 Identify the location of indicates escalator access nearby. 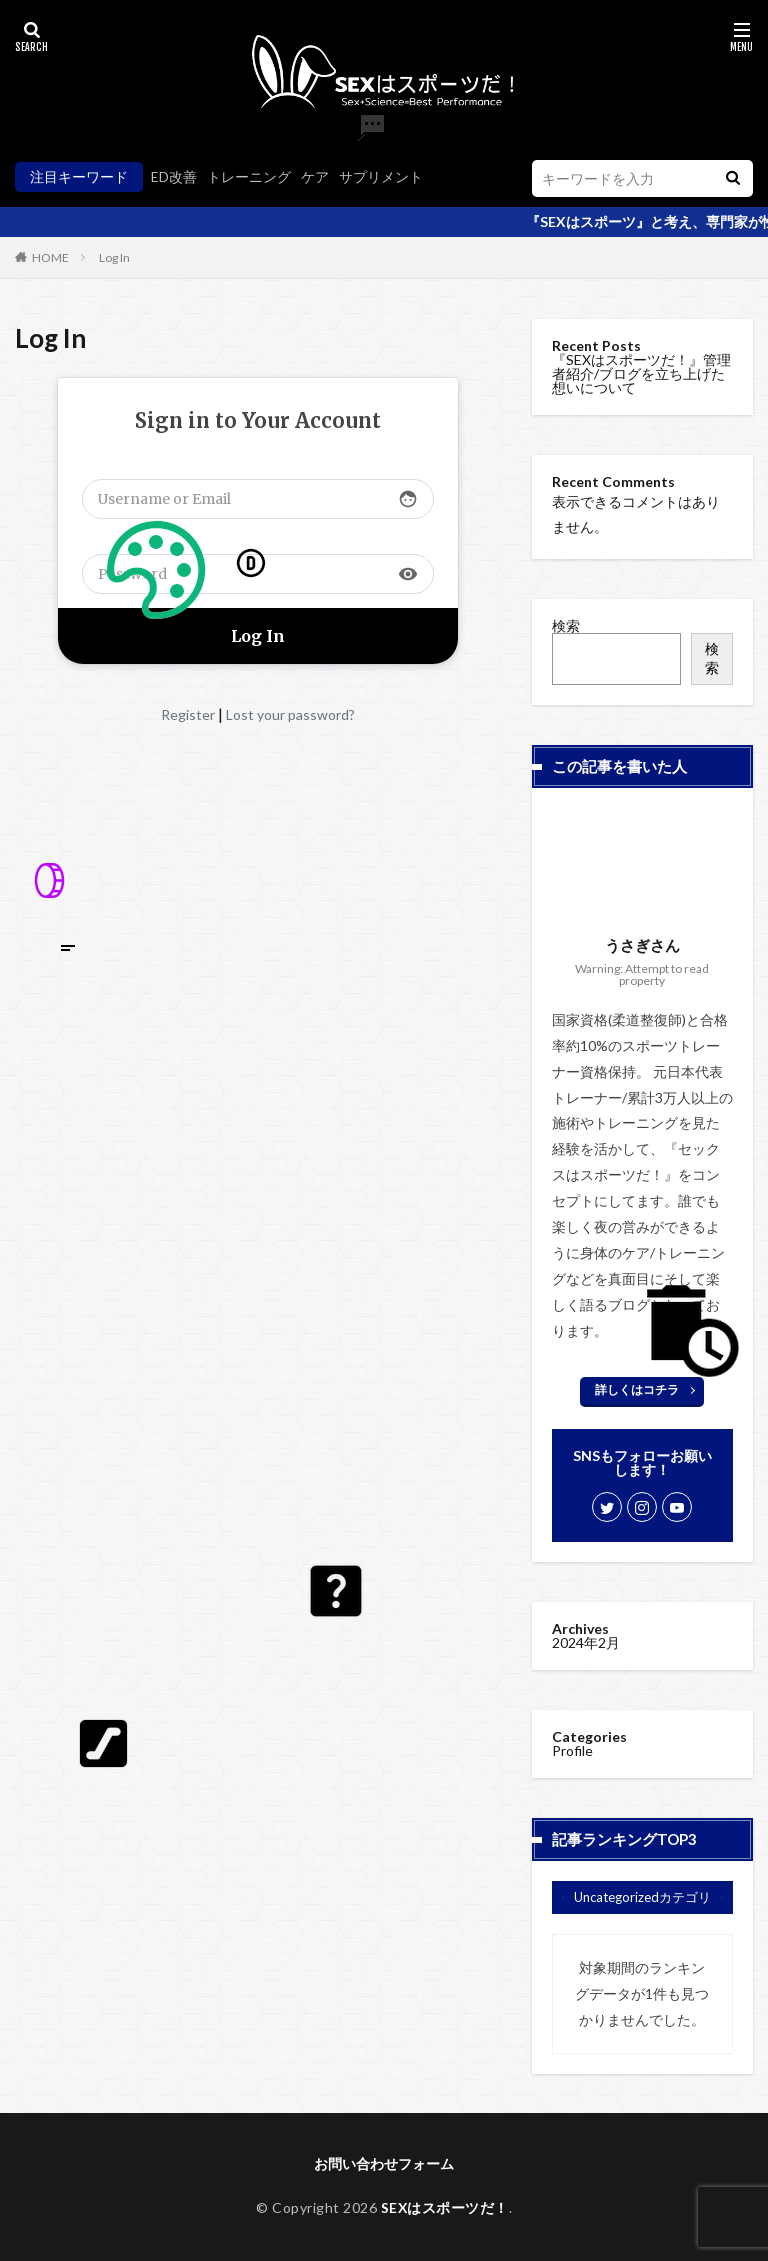
(103, 1743).